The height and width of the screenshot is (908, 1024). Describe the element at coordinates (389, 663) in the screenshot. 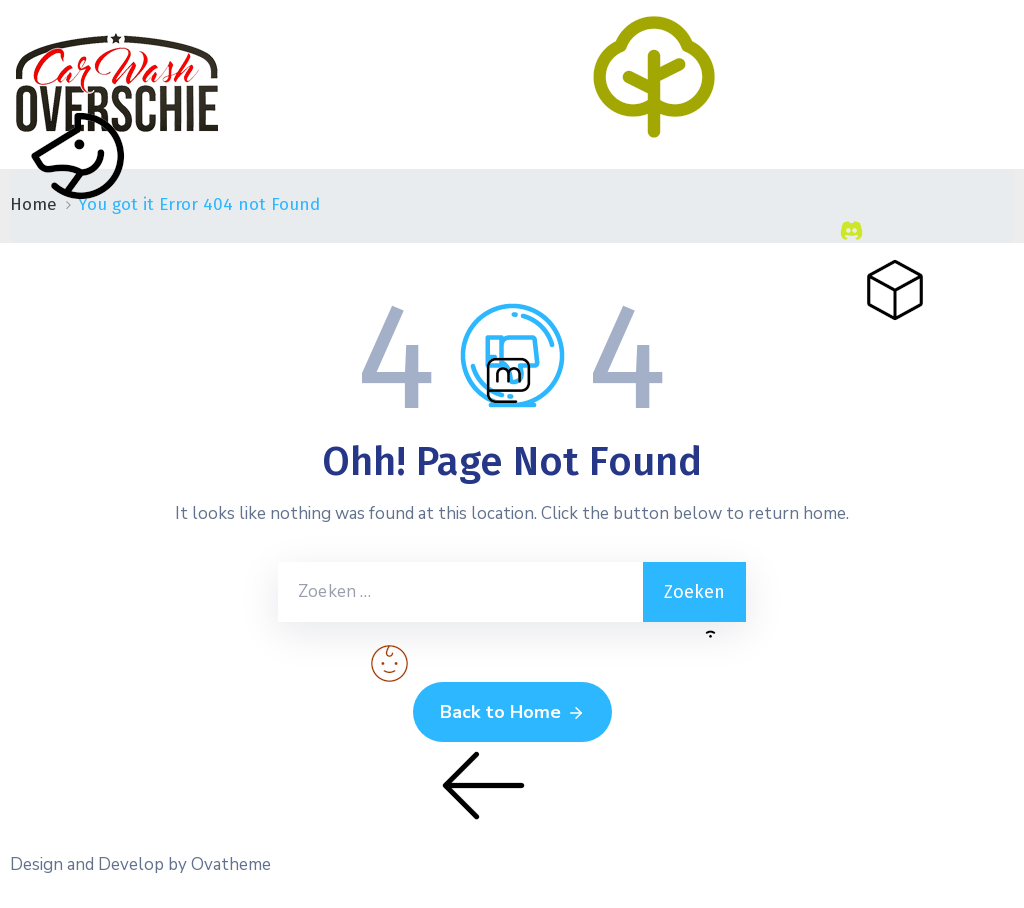

I see `access parenting or baby-related features` at that location.